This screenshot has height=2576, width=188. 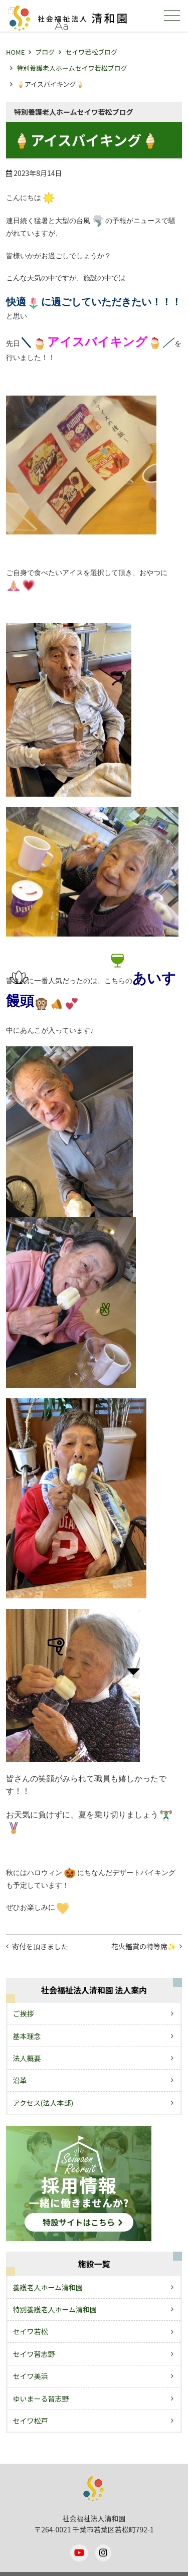 I want to click on access hair styling or grooming tools, so click(x=56, y=1645).